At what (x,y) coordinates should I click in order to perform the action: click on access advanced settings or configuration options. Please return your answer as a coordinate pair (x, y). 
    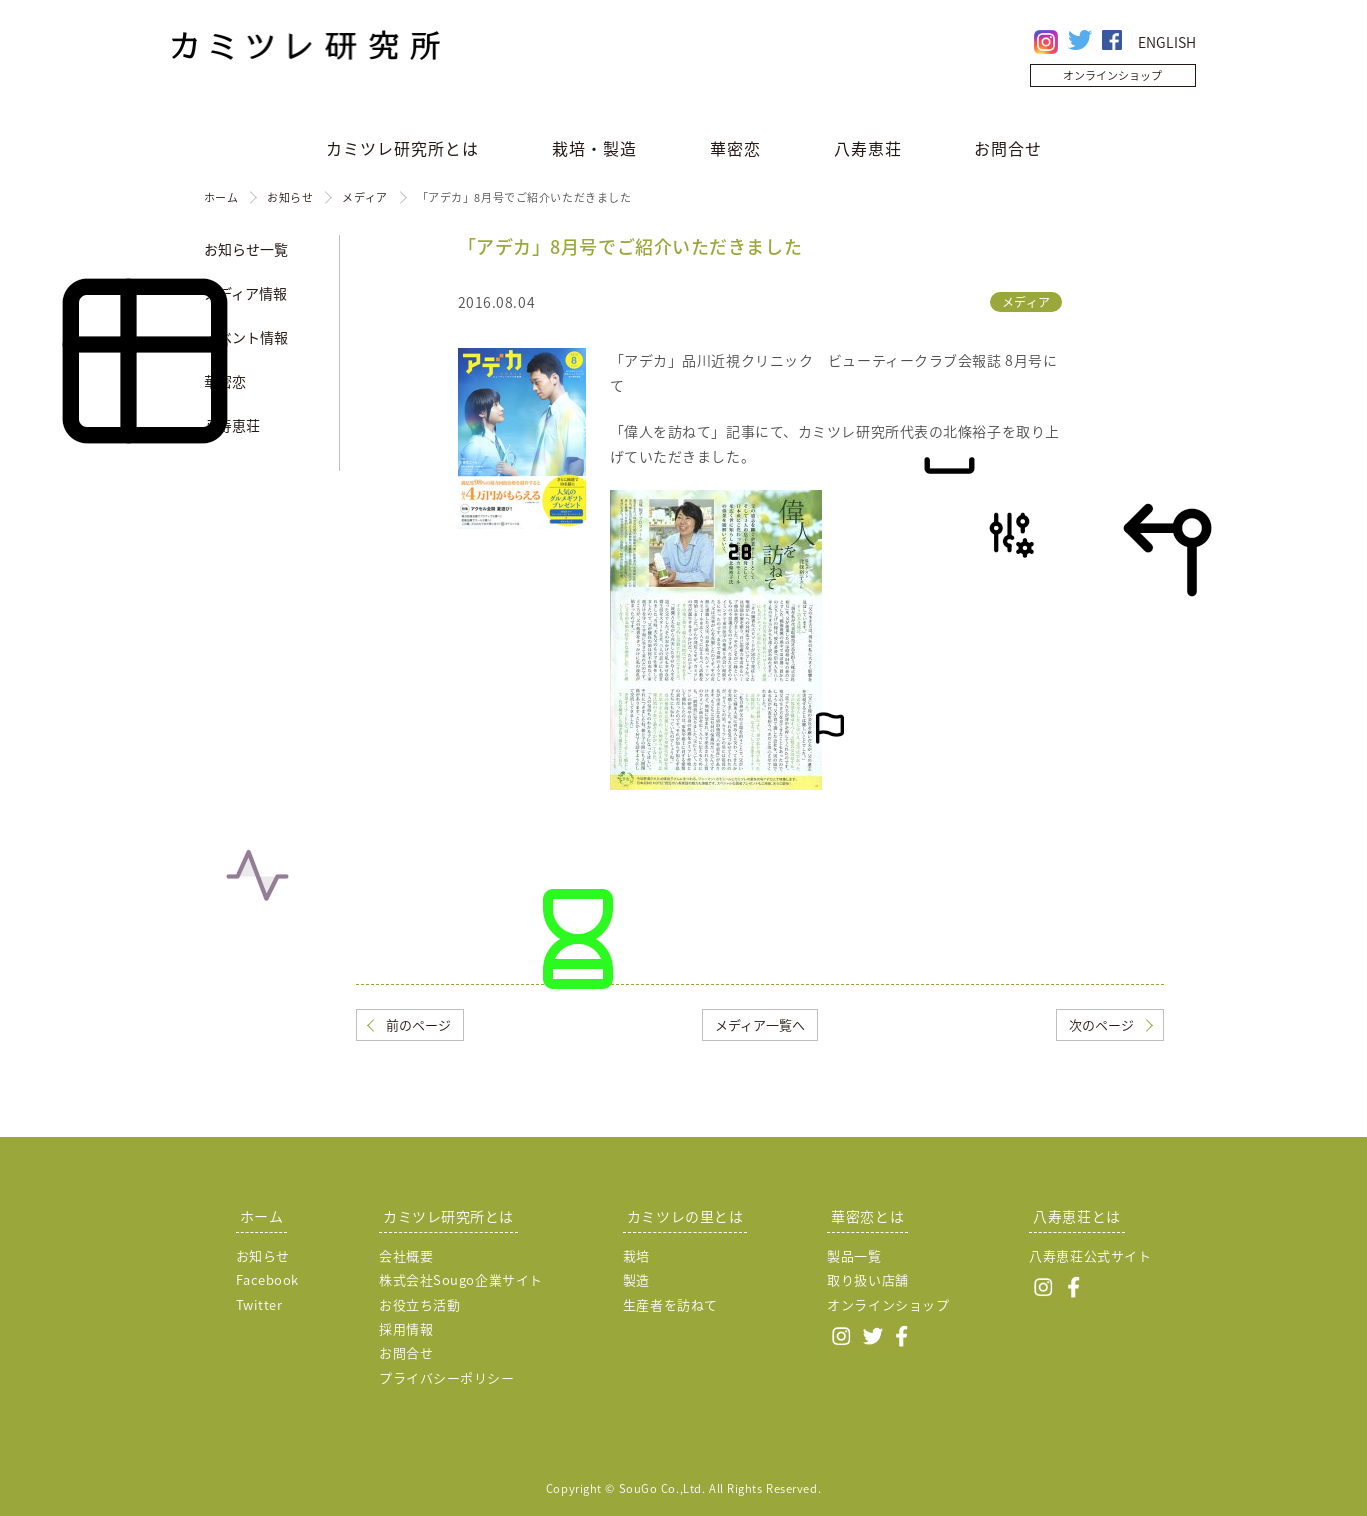
    Looking at the image, I should click on (1009, 532).